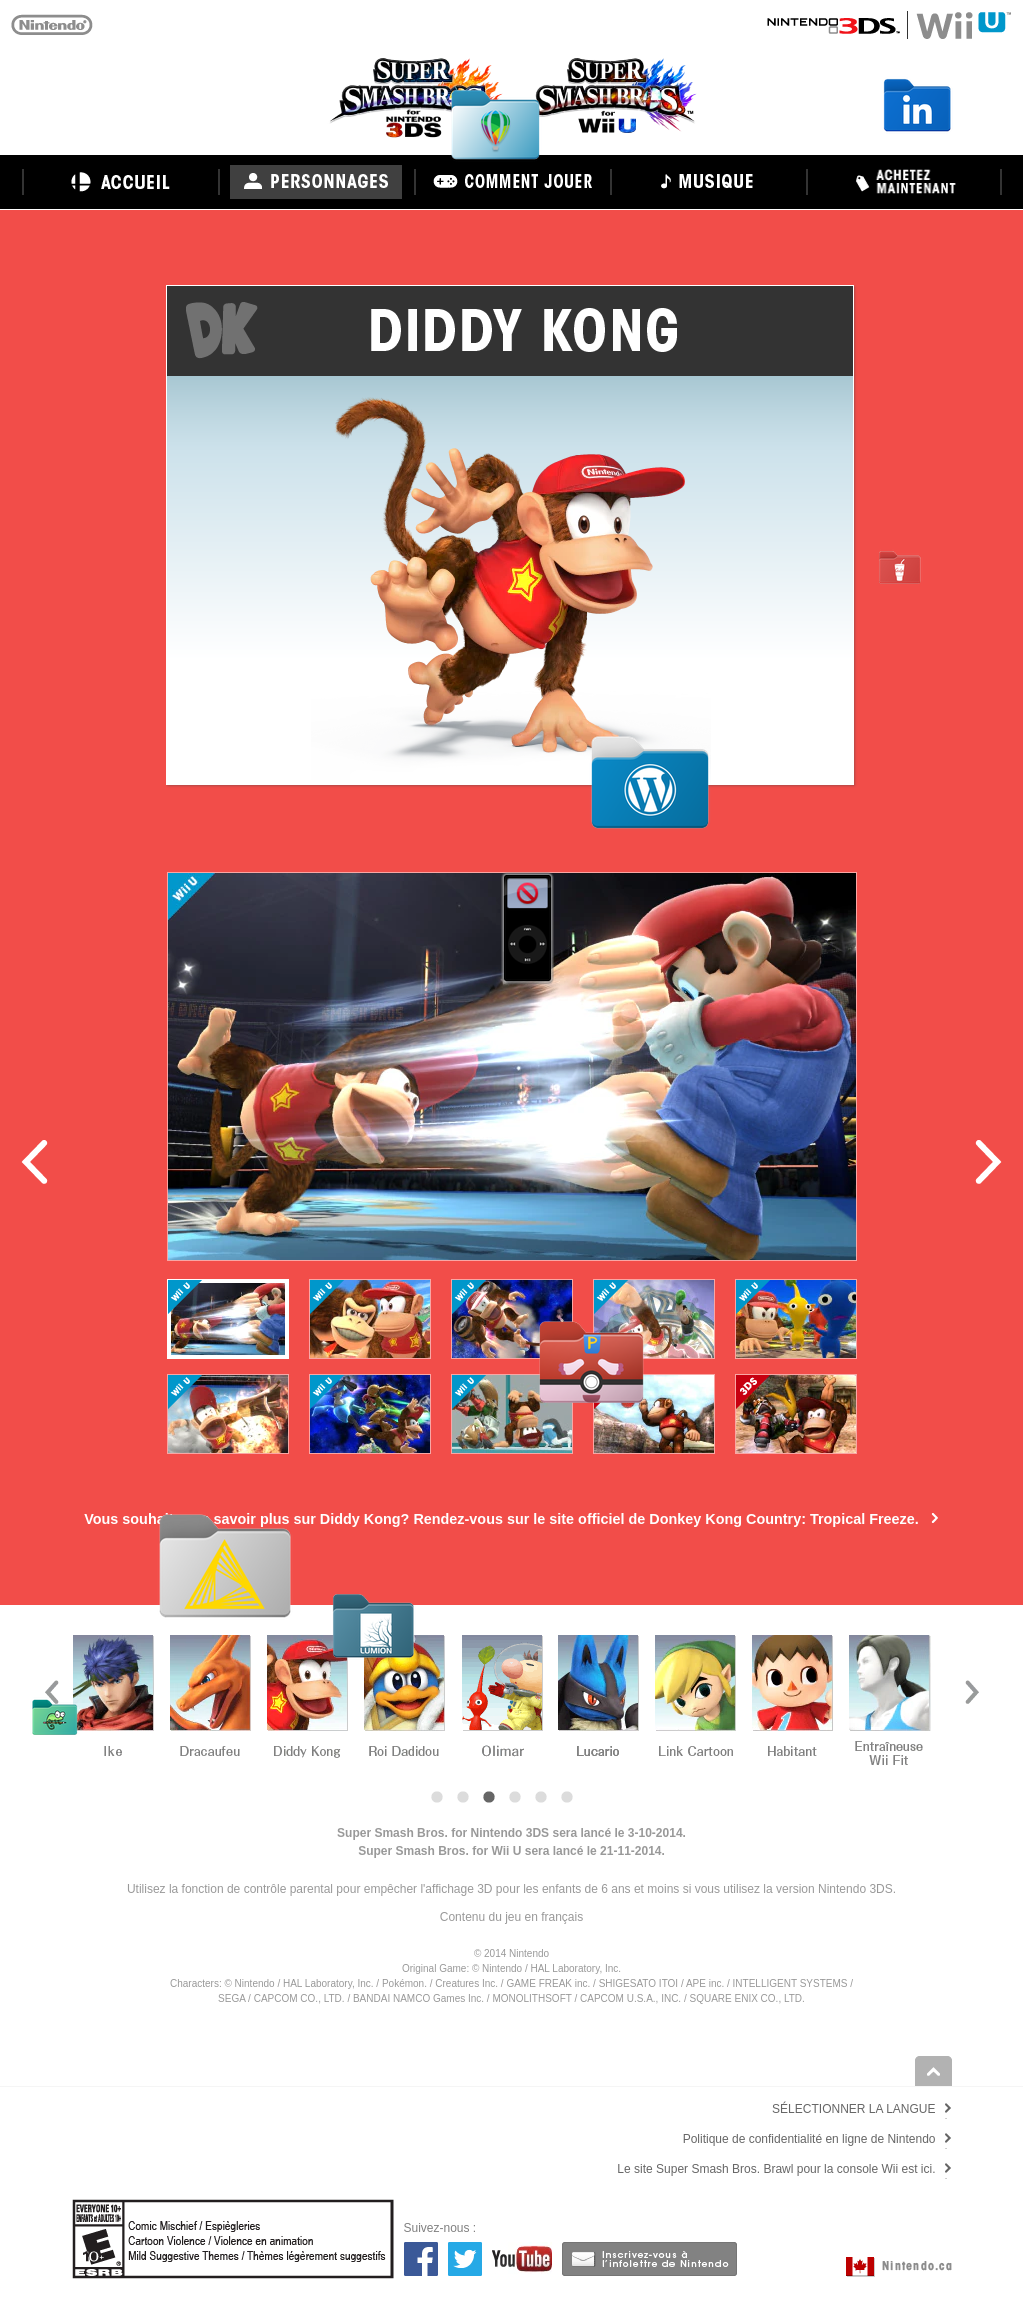 The width and height of the screenshot is (1023, 2324). I want to click on open folder containing CorelDRAW files, so click(495, 127).